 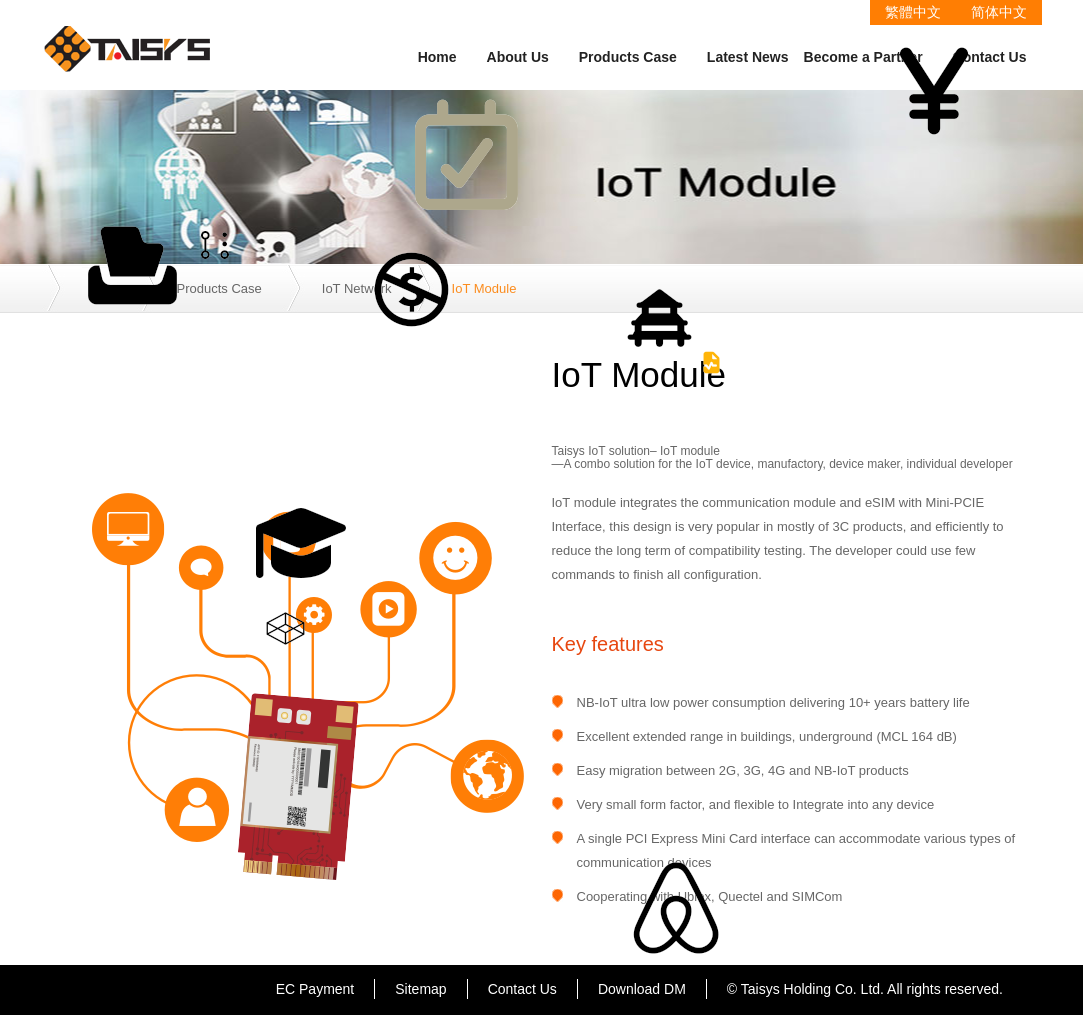 What do you see at coordinates (132, 265) in the screenshot?
I see `access tissue box or hygiene supplies` at bounding box center [132, 265].